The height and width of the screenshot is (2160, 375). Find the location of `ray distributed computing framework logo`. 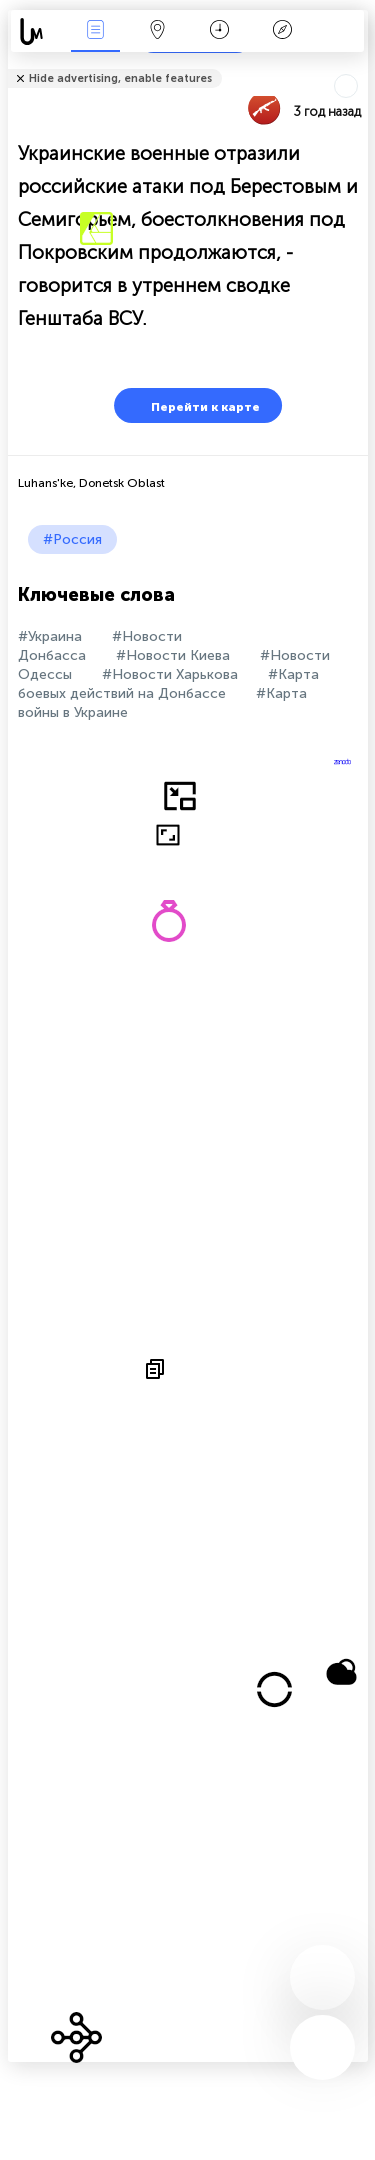

ray distributed computing framework logo is located at coordinates (76, 2037).